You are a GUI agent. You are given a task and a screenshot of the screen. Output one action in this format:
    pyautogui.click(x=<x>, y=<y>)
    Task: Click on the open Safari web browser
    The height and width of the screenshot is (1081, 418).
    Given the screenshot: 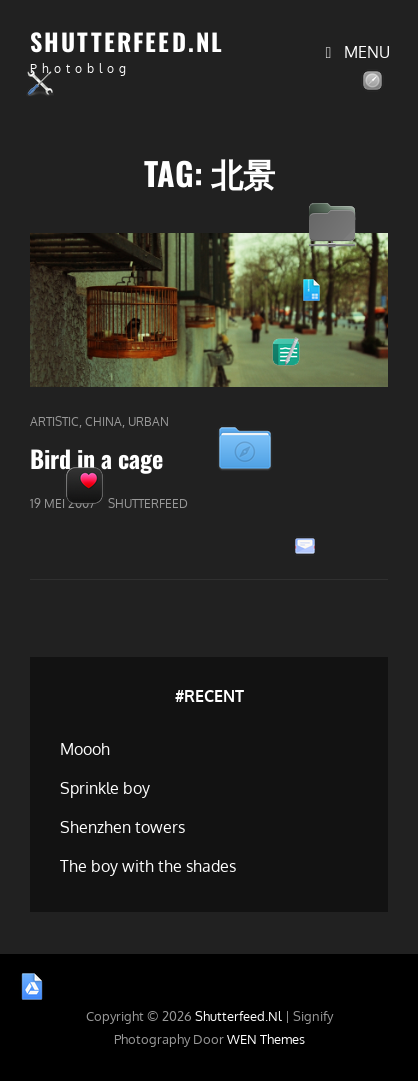 What is the action you would take?
    pyautogui.click(x=372, y=80)
    